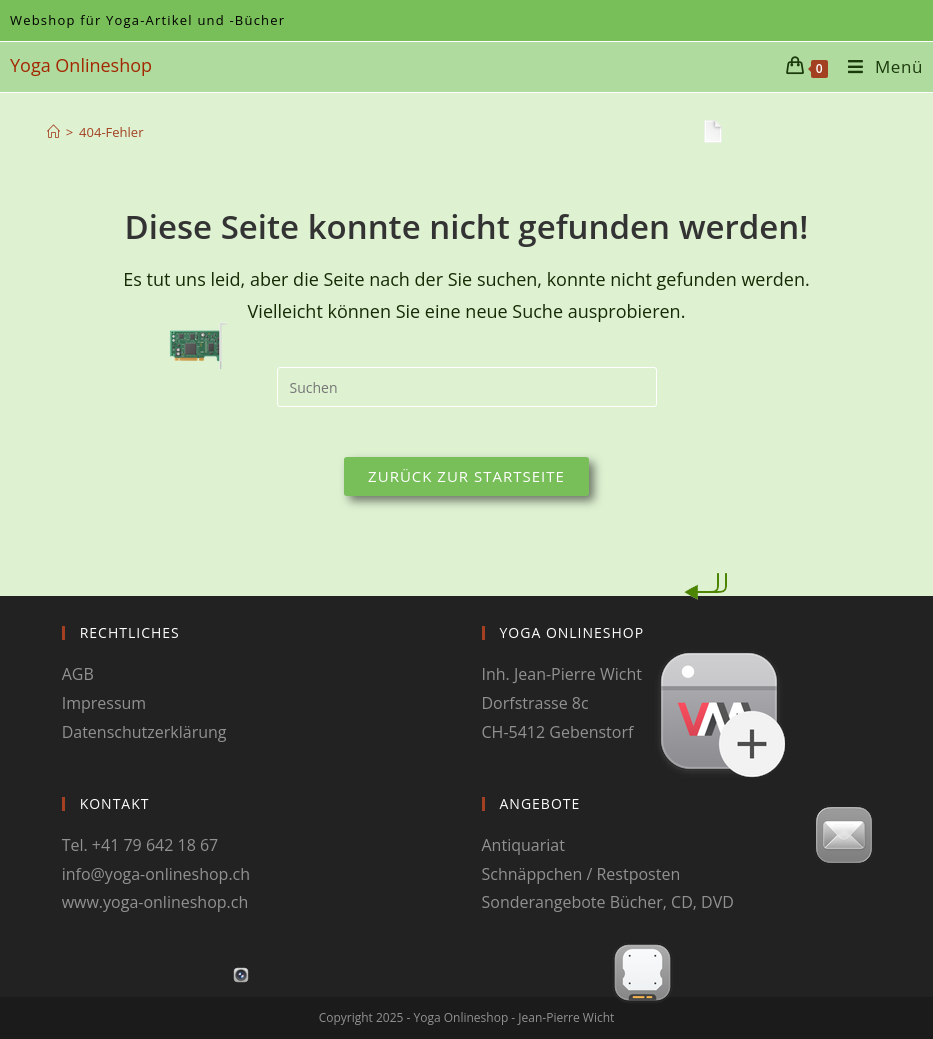 This screenshot has width=933, height=1039. Describe the element at coordinates (241, 975) in the screenshot. I see `open the camera app` at that location.